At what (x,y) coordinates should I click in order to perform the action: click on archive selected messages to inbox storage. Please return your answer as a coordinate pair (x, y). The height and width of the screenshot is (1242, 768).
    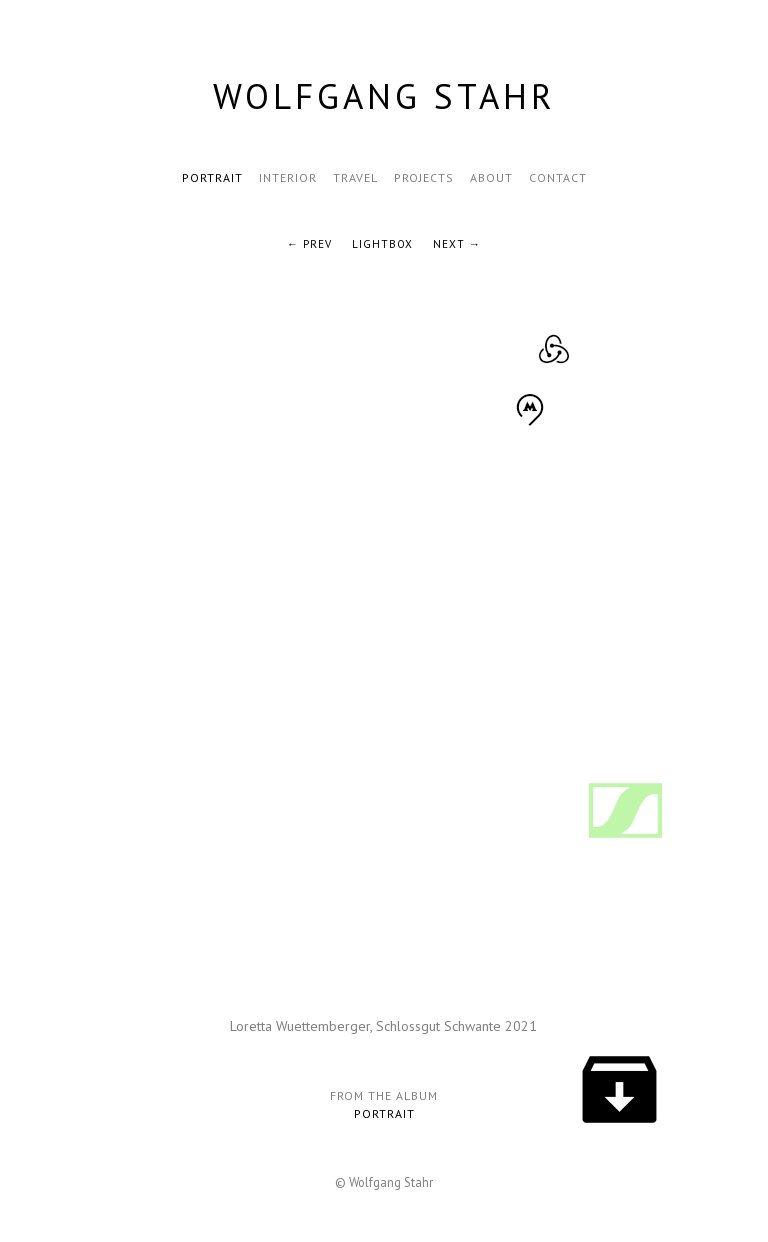
    Looking at the image, I should click on (619, 1089).